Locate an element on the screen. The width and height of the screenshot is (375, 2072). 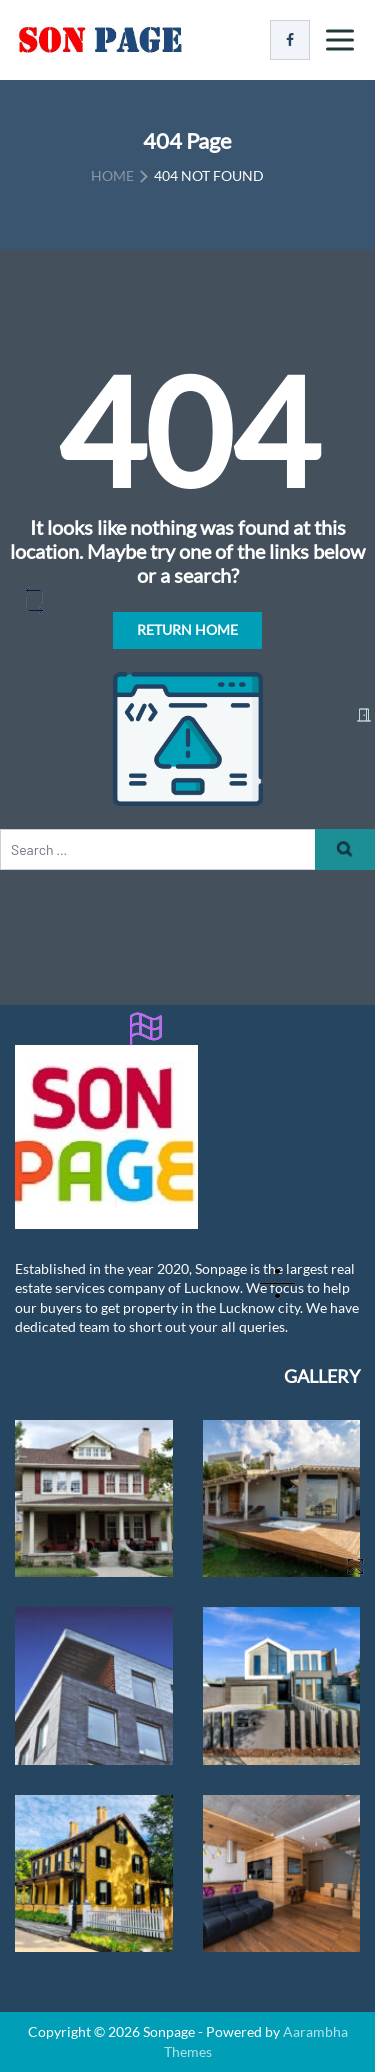
rotate device orientation is located at coordinates (34, 600).